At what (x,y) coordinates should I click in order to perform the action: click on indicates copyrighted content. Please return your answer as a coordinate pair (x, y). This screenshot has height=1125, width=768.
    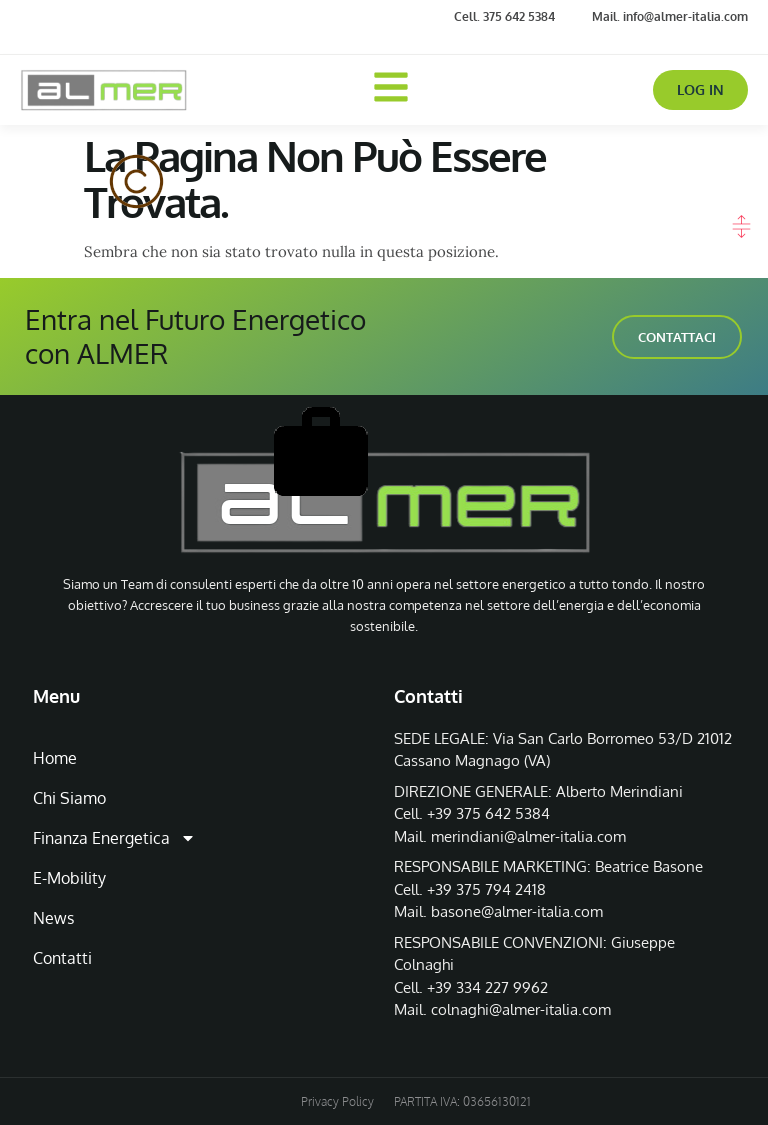
    Looking at the image, I should click on (136, 181).